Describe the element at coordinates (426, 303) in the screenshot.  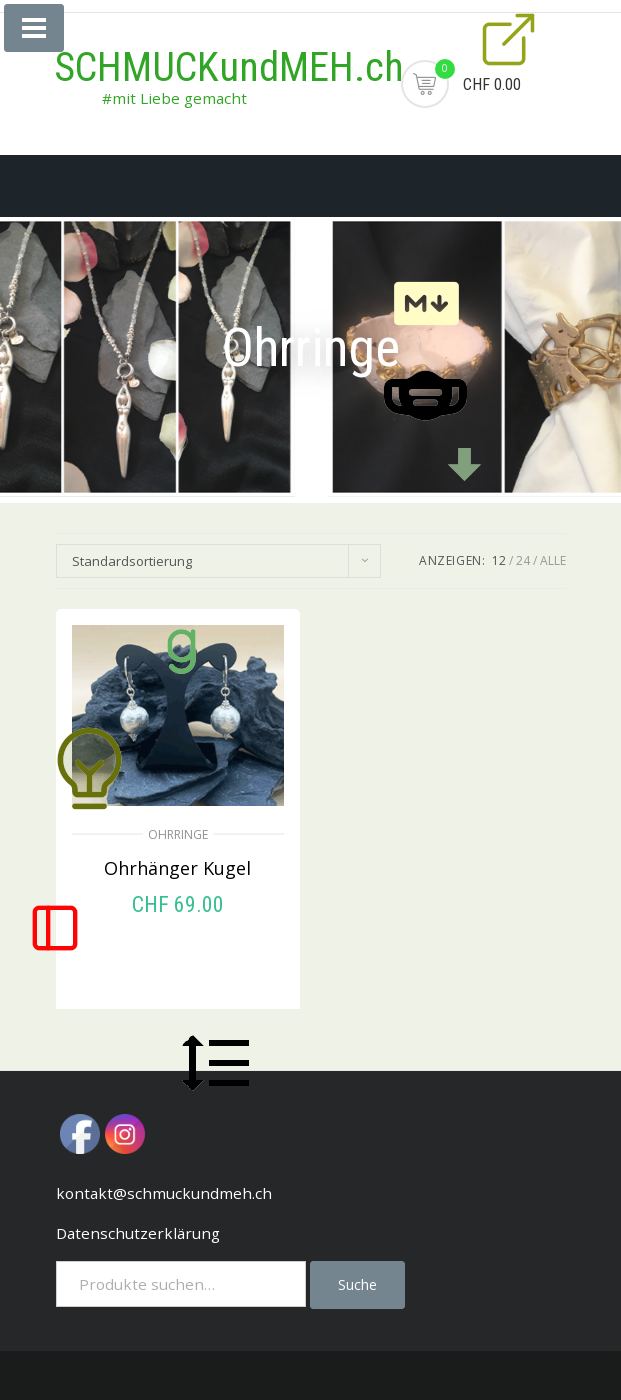
I see `indicates markdown formatting is supported` at that location.